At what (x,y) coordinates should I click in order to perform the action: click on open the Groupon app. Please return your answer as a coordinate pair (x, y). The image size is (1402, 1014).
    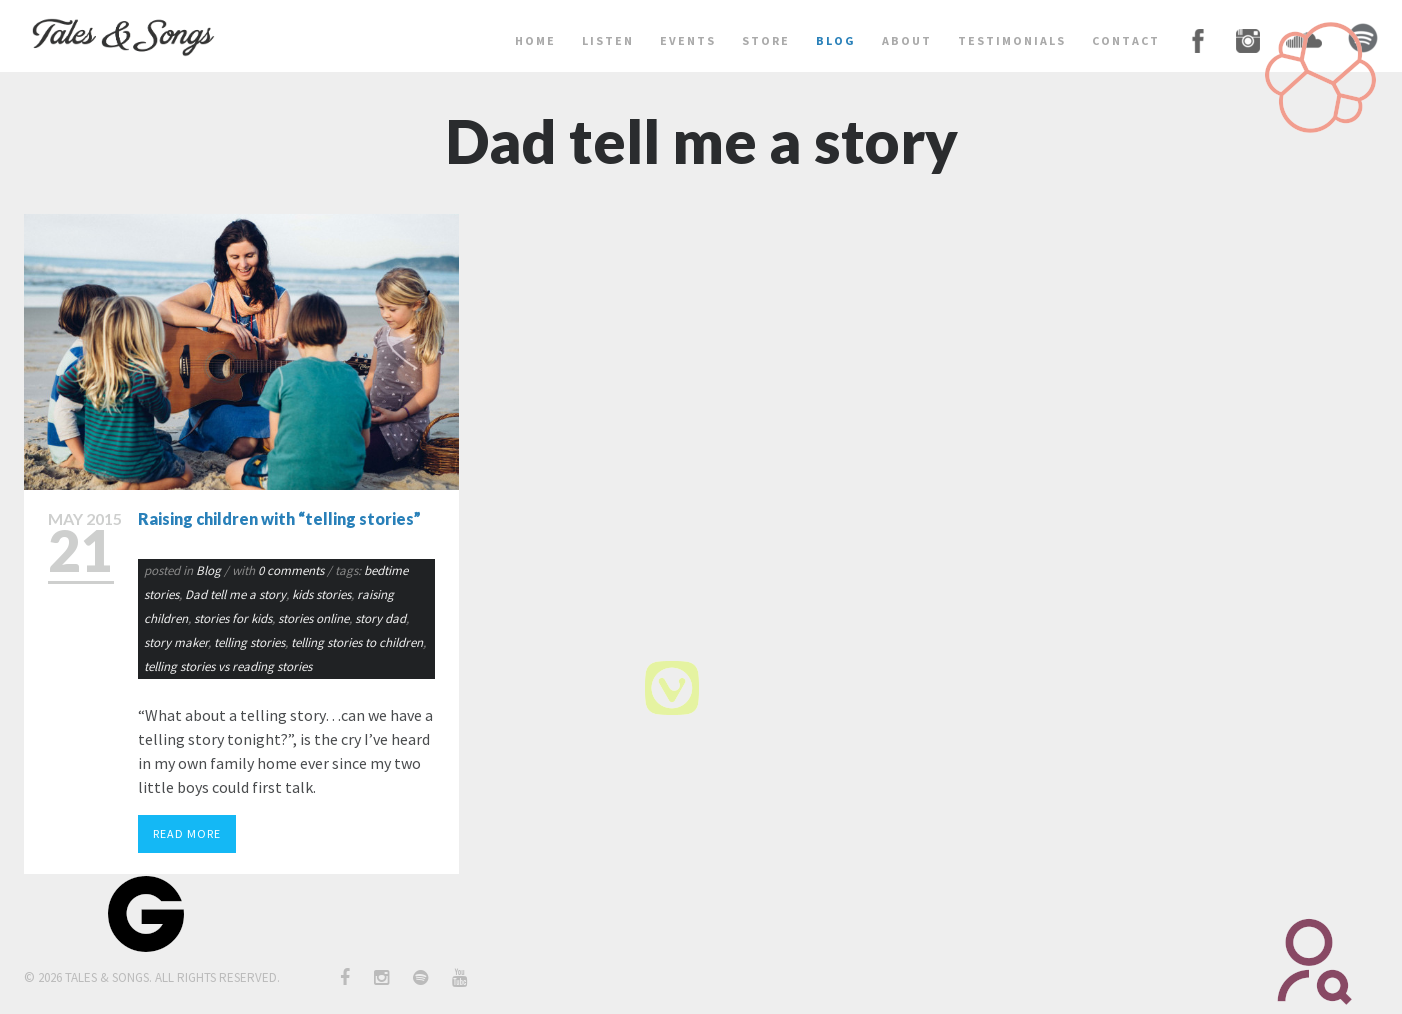
    Looking at the image, I should click on (146, 914).